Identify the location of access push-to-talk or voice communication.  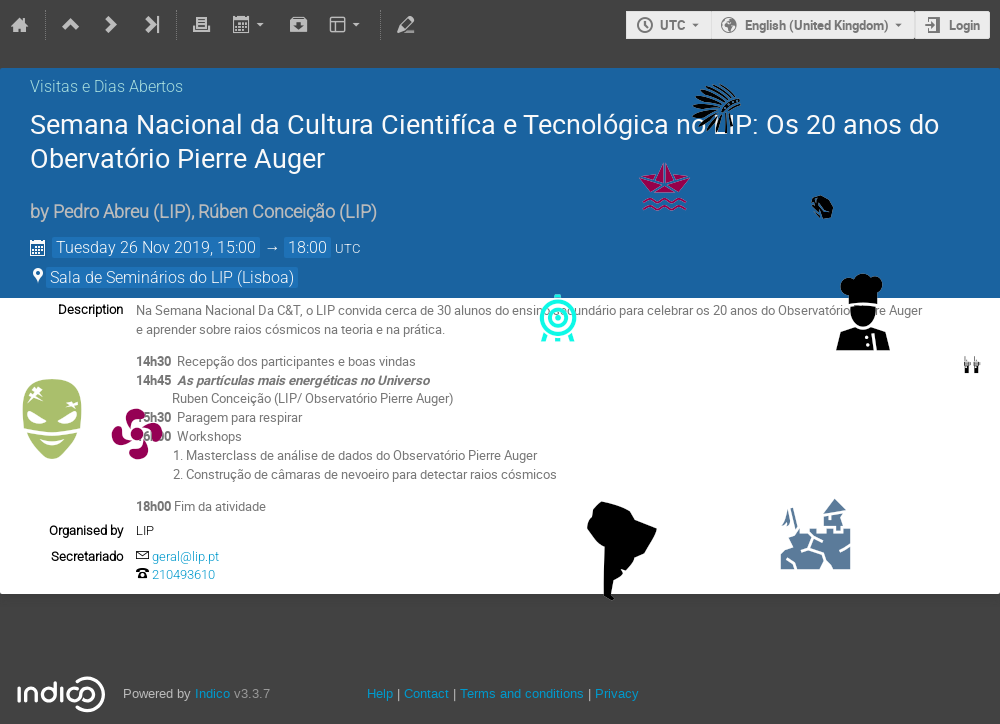
(971, 364).